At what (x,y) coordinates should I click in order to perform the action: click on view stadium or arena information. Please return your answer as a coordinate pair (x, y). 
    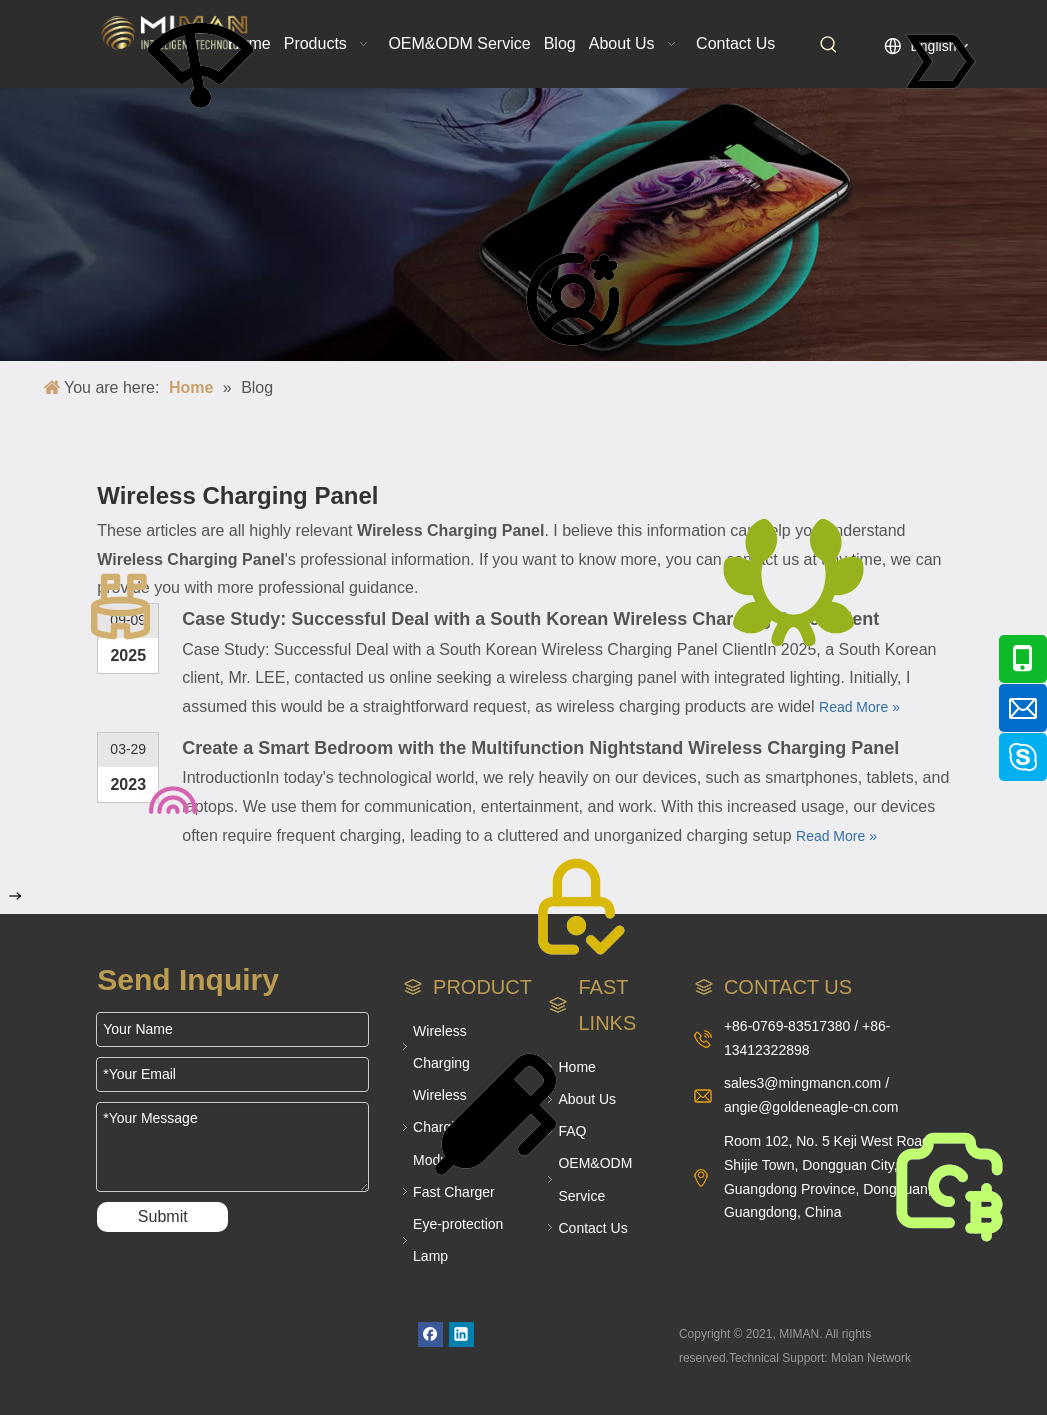
    Looking at the image, I should click on (120, 606).